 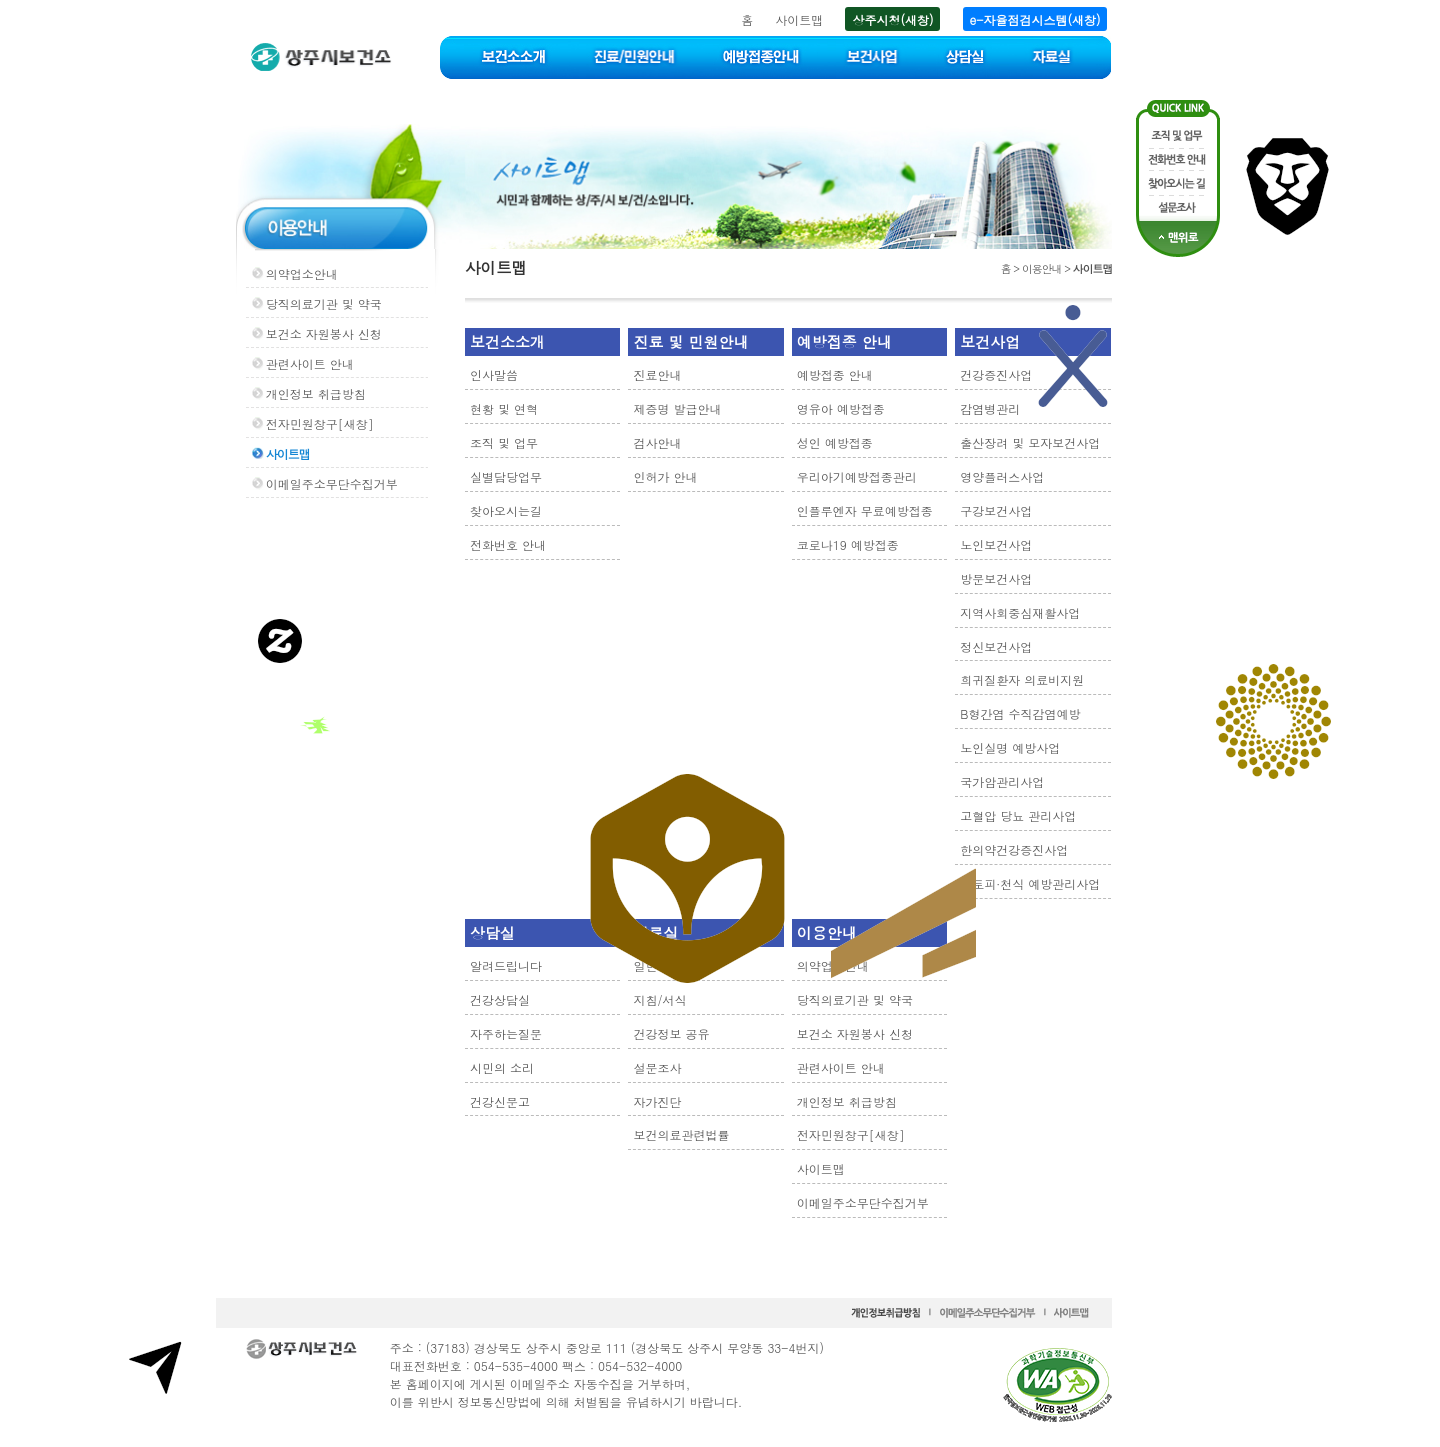 What do you see at coordinates (280, 641) in the screenshot?
I see `visit zazzle website or store` at bounding box center [280, 641].